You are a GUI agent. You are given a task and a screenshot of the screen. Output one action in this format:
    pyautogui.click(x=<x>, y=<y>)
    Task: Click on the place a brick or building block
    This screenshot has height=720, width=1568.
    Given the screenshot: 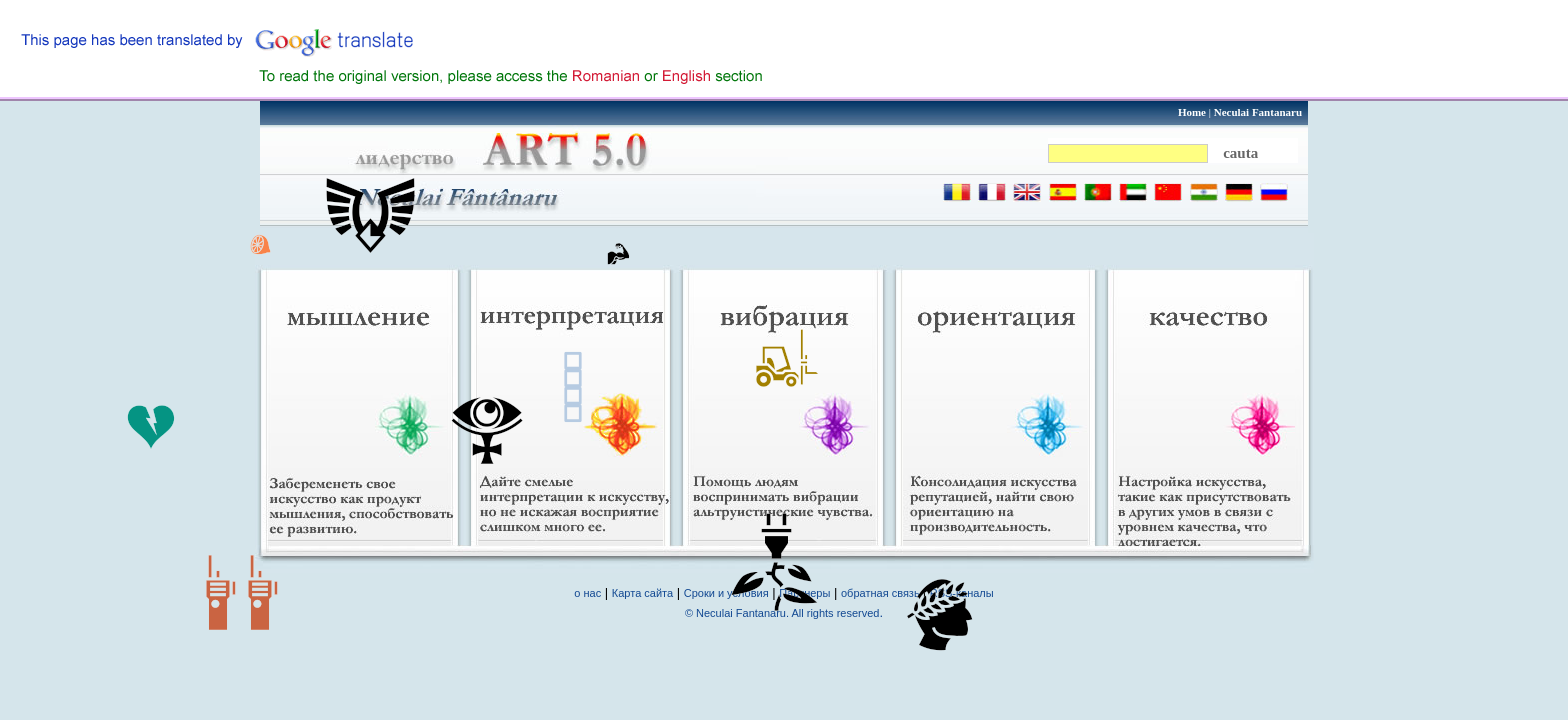 What is the action you would take?
    pyautogui.click(x=573, y=387)
    